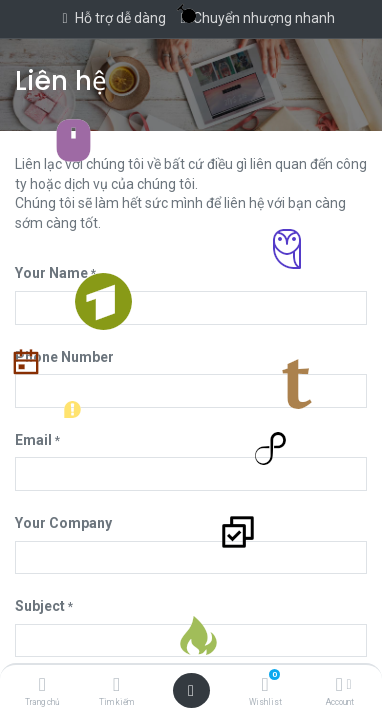  Describe the element at coordinates (287, 249) in the screenshot. I see `TrueUp company logo` at that location.